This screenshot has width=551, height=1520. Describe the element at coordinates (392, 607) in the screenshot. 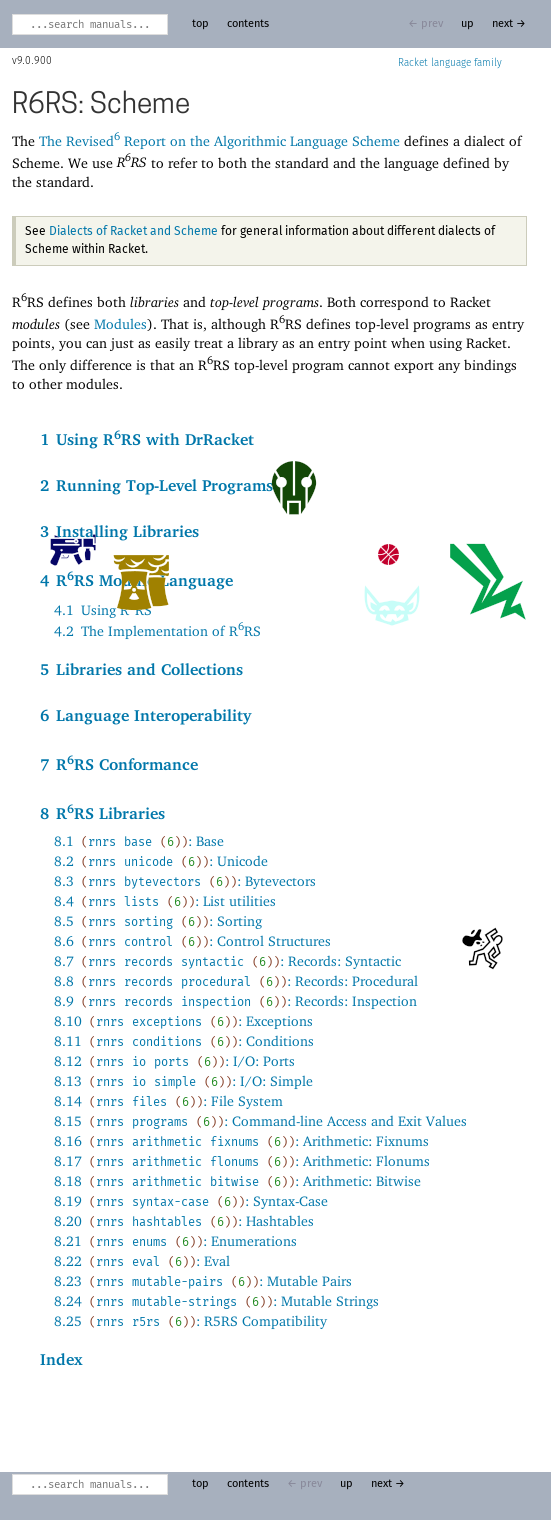

I see `select goblin character or enemy type` at that location.